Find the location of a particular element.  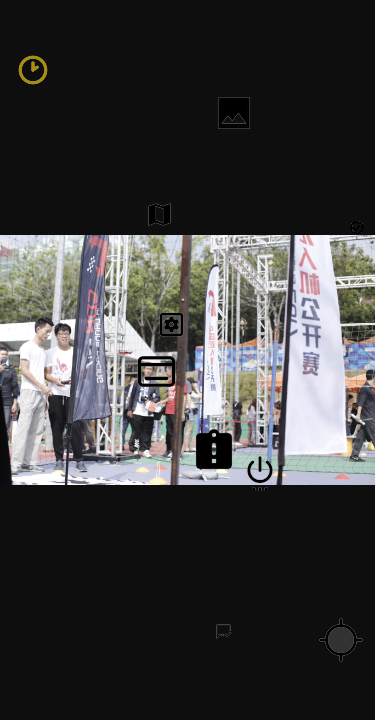

access power or shutdown settings is located at coordinates (260, 472).